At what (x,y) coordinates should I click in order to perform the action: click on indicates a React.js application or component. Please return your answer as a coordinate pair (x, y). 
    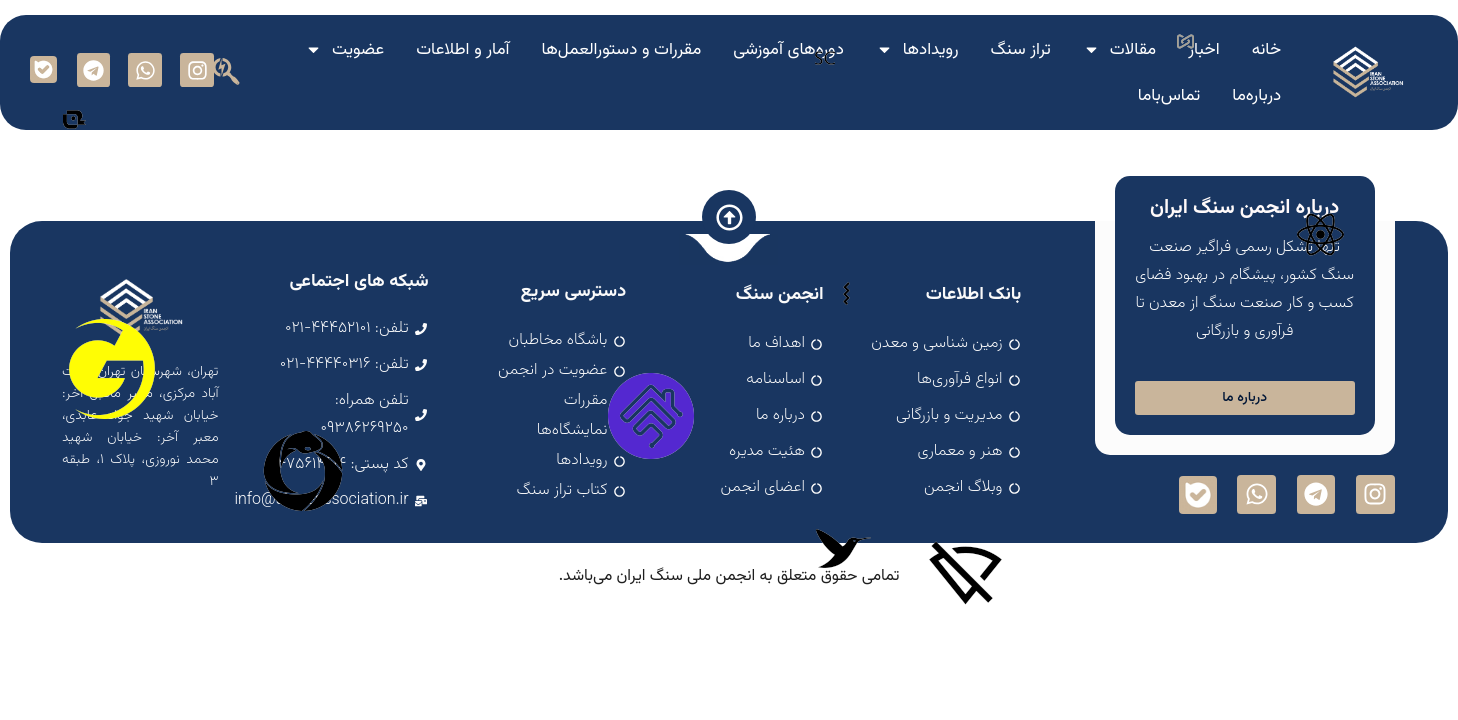
    Looking at the image, I should click on (1320, 234).